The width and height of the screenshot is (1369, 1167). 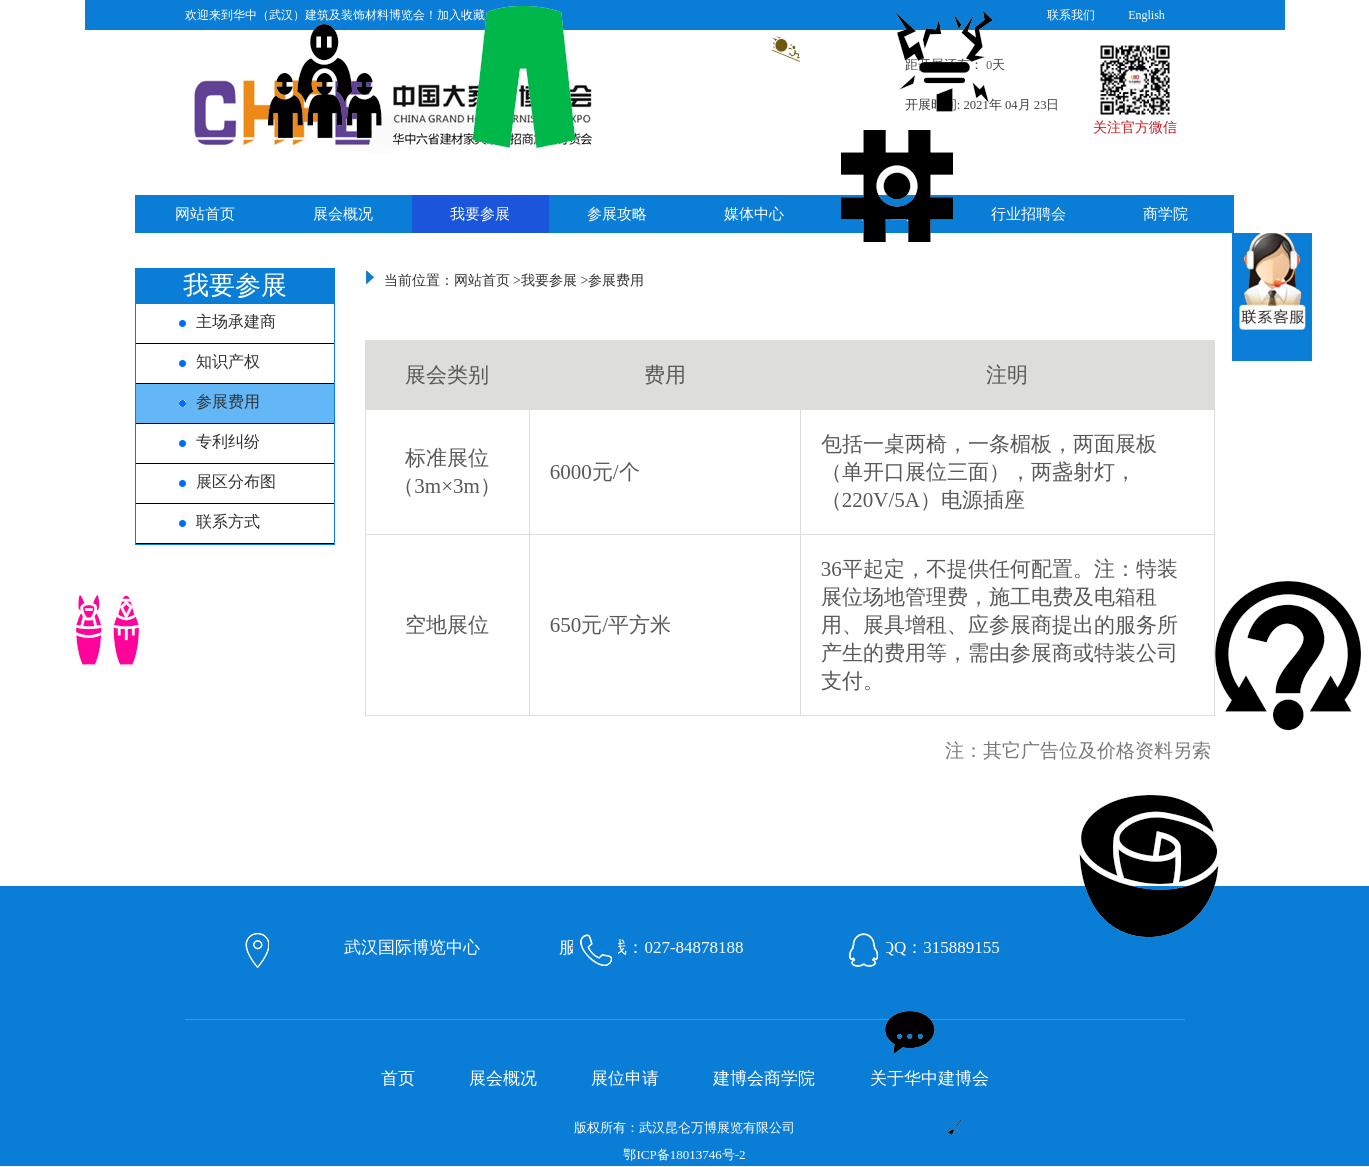 What do you see at coordinates (954, 1127) in the screenshot?
I see `cast a cleaning or sweep spell` at bounding box center [954, 1127].